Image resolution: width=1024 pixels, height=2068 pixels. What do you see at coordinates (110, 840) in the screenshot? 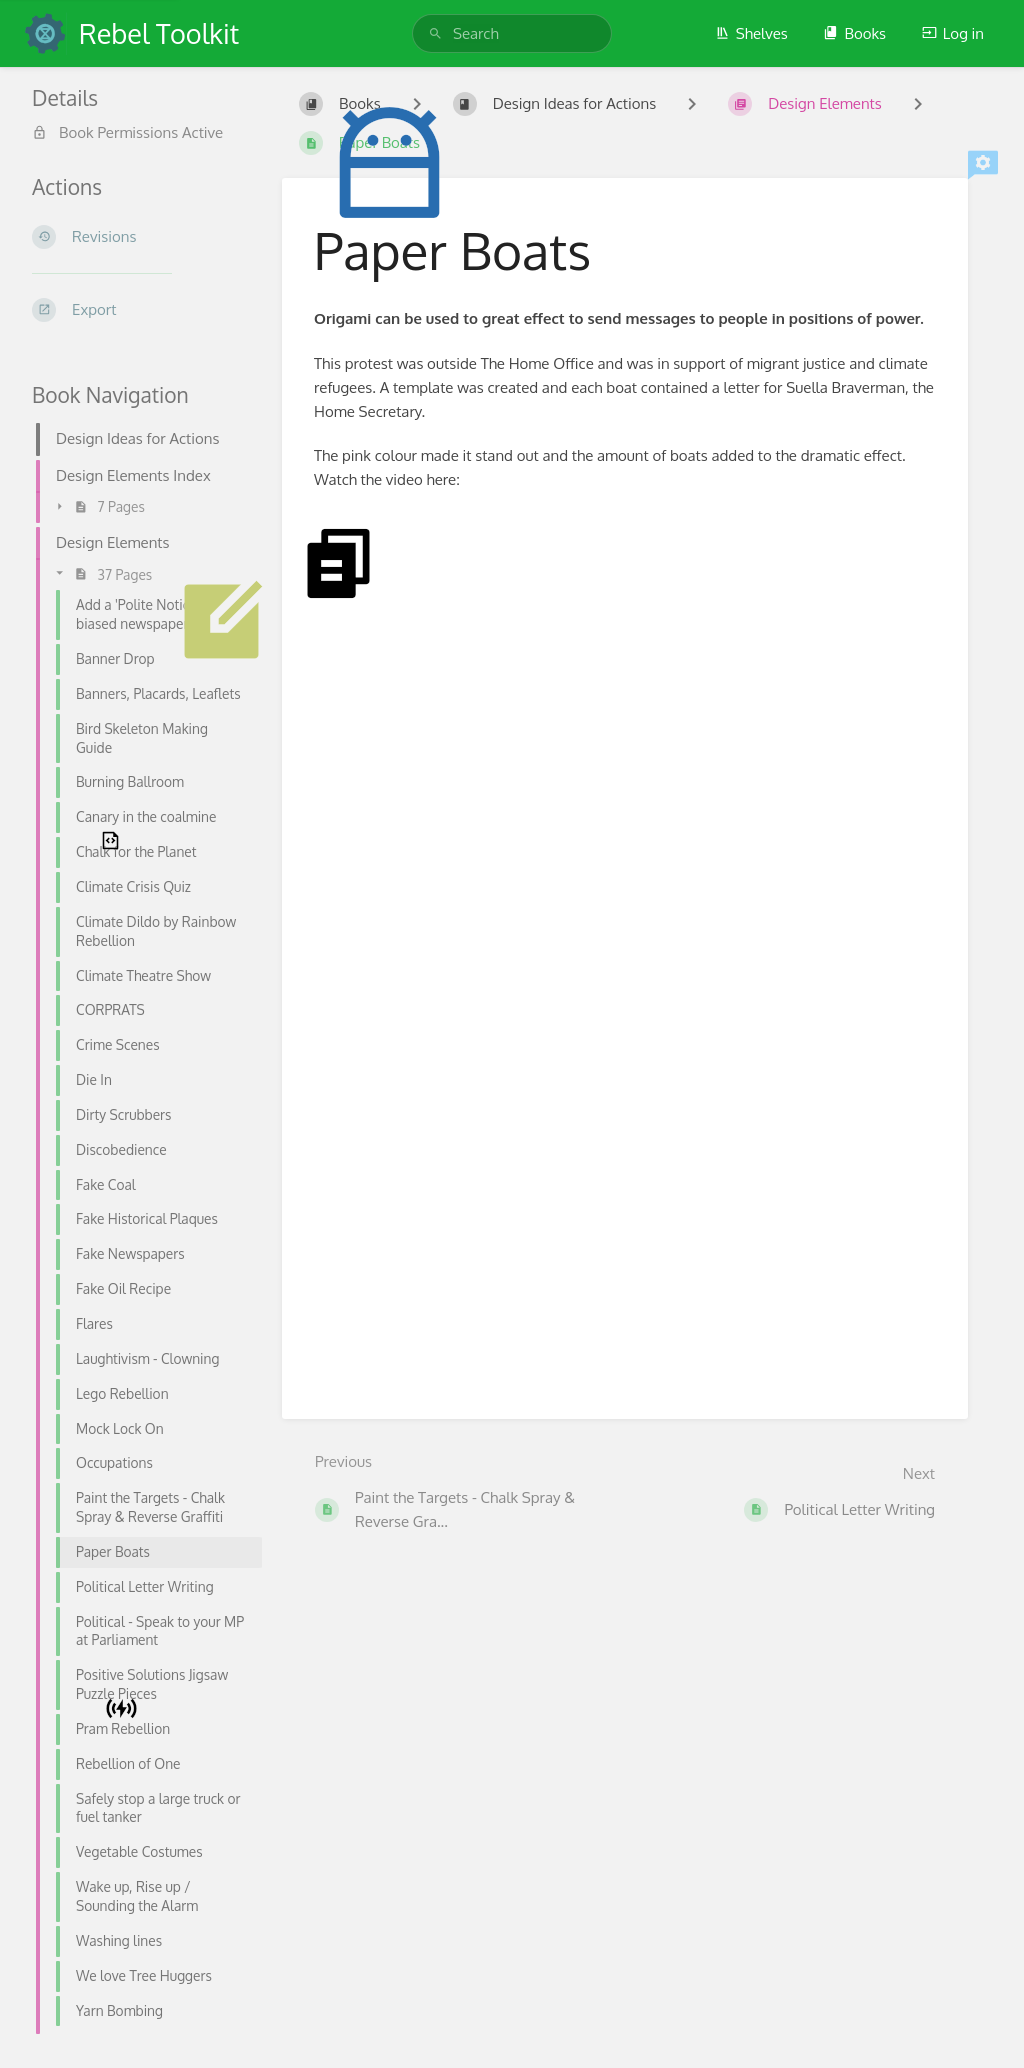
I see `view source code file` at bounding box center [110, 840].